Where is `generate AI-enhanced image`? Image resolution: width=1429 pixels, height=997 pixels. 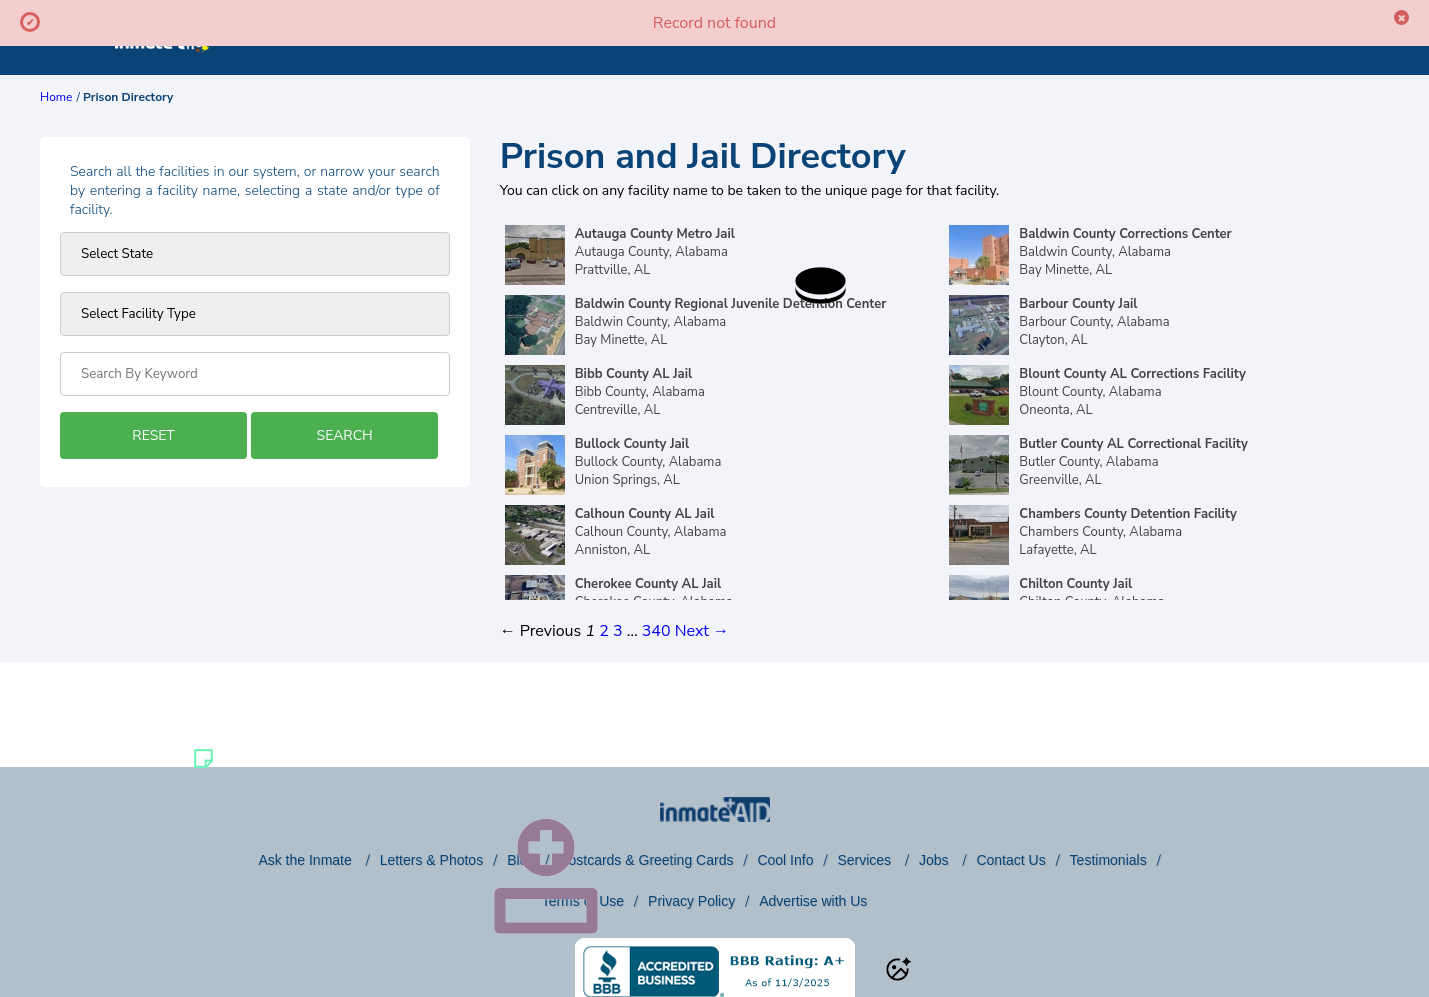
generate AI-enhanced image is located at coordinates (897, 969).